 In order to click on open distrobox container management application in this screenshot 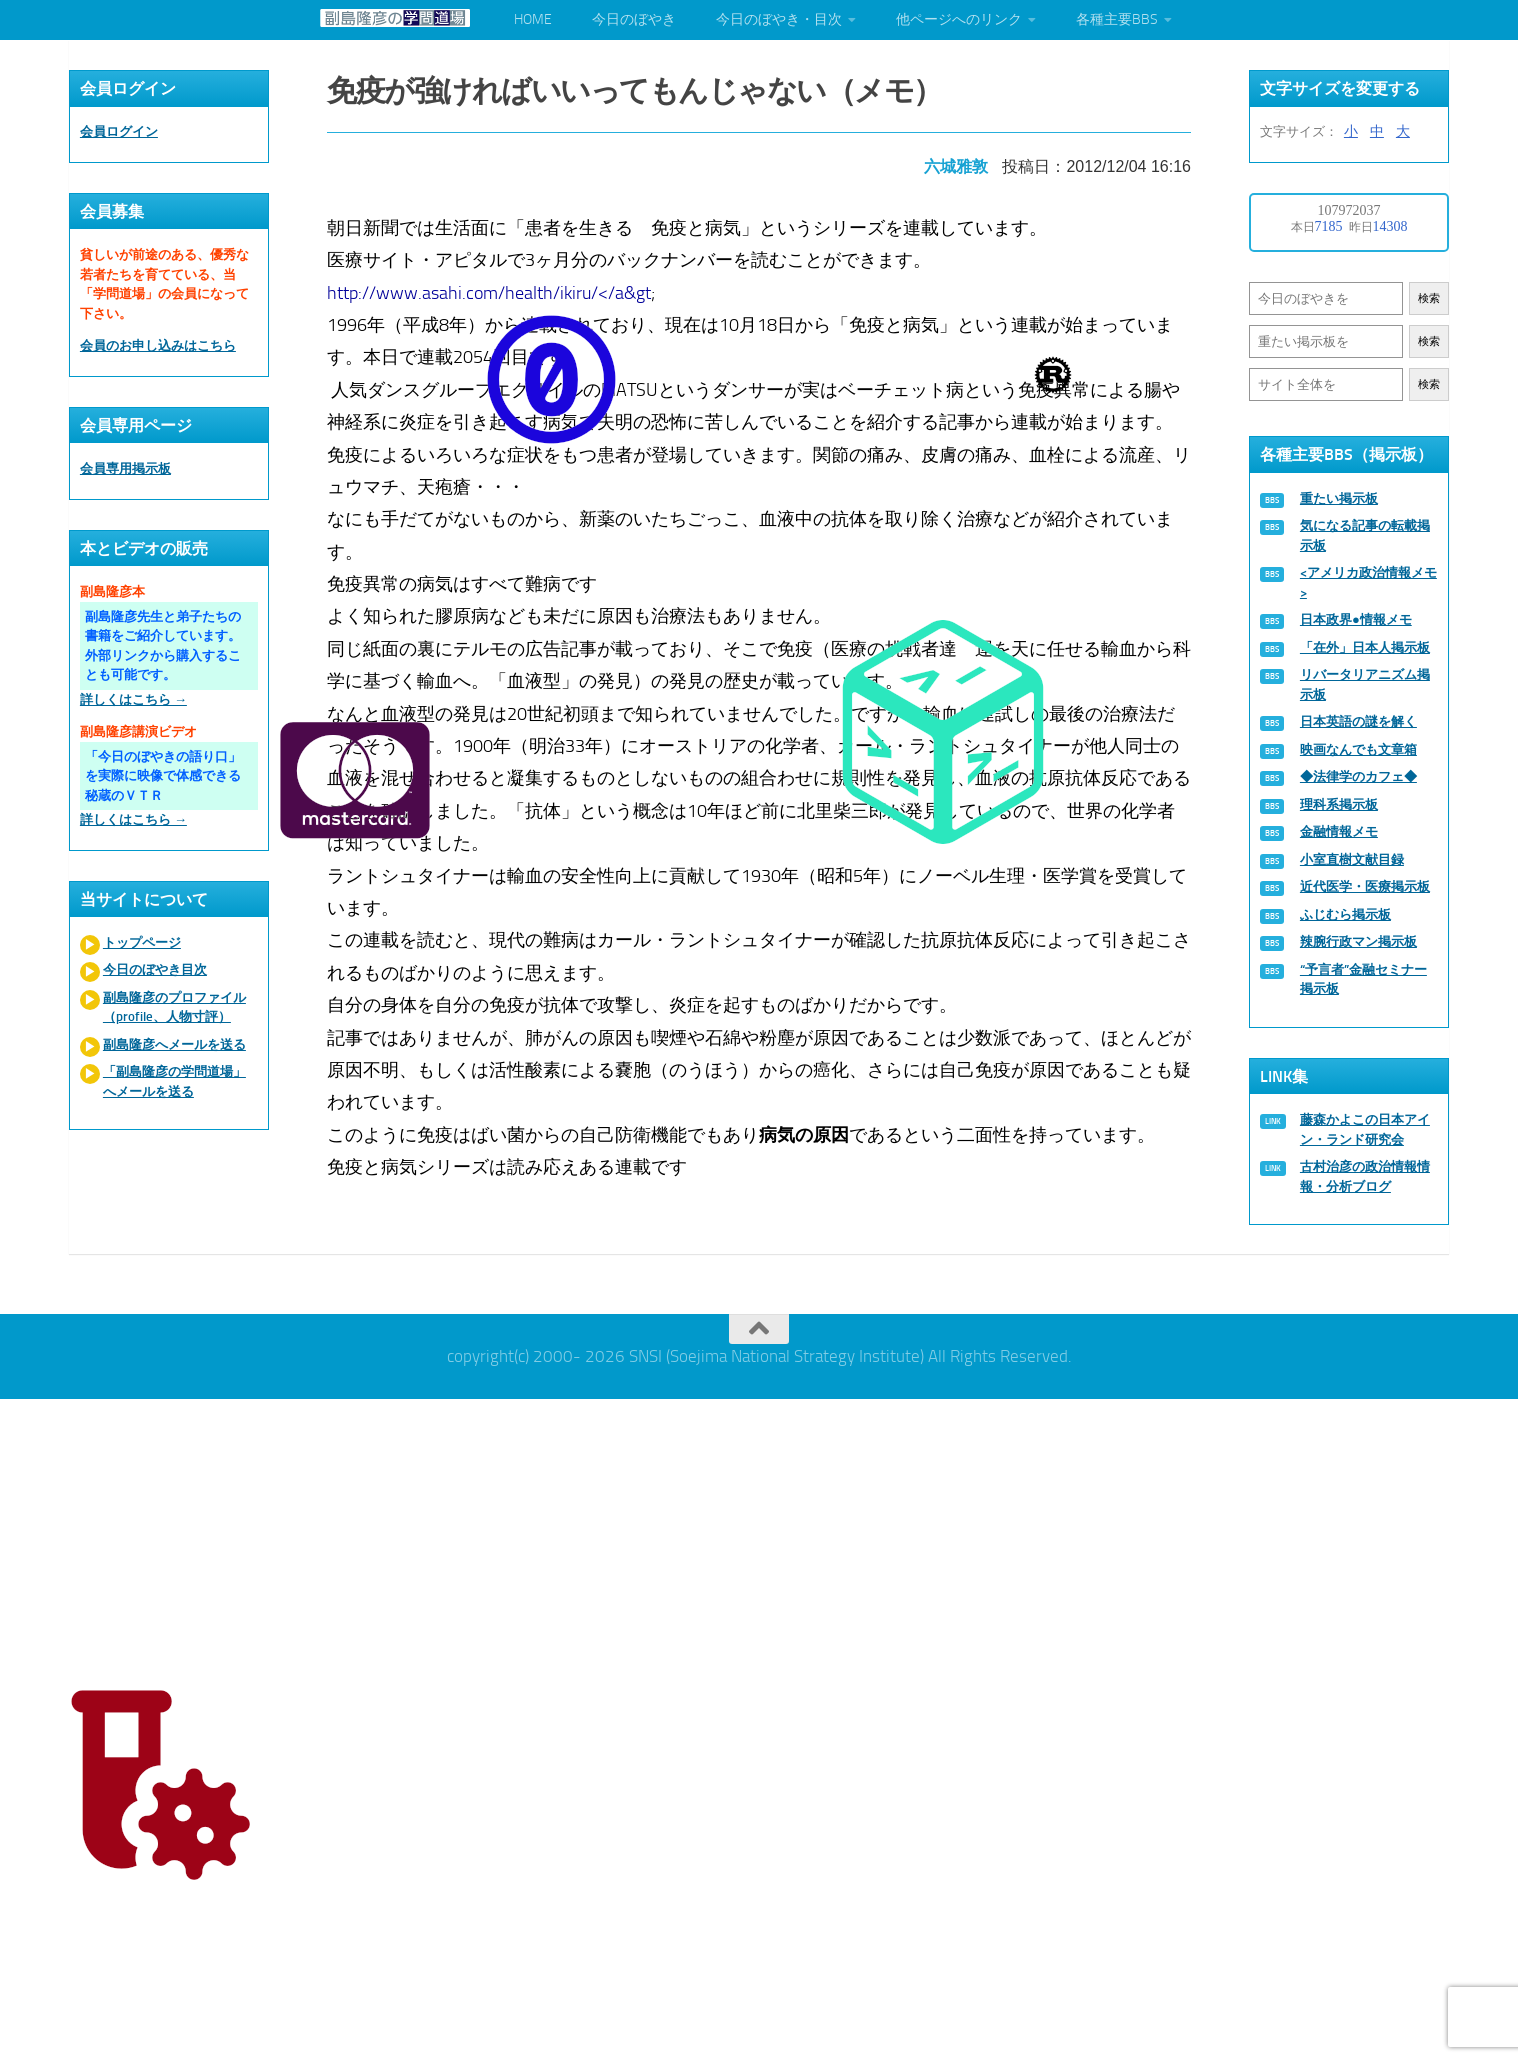, I will do `click(943, 732)`.